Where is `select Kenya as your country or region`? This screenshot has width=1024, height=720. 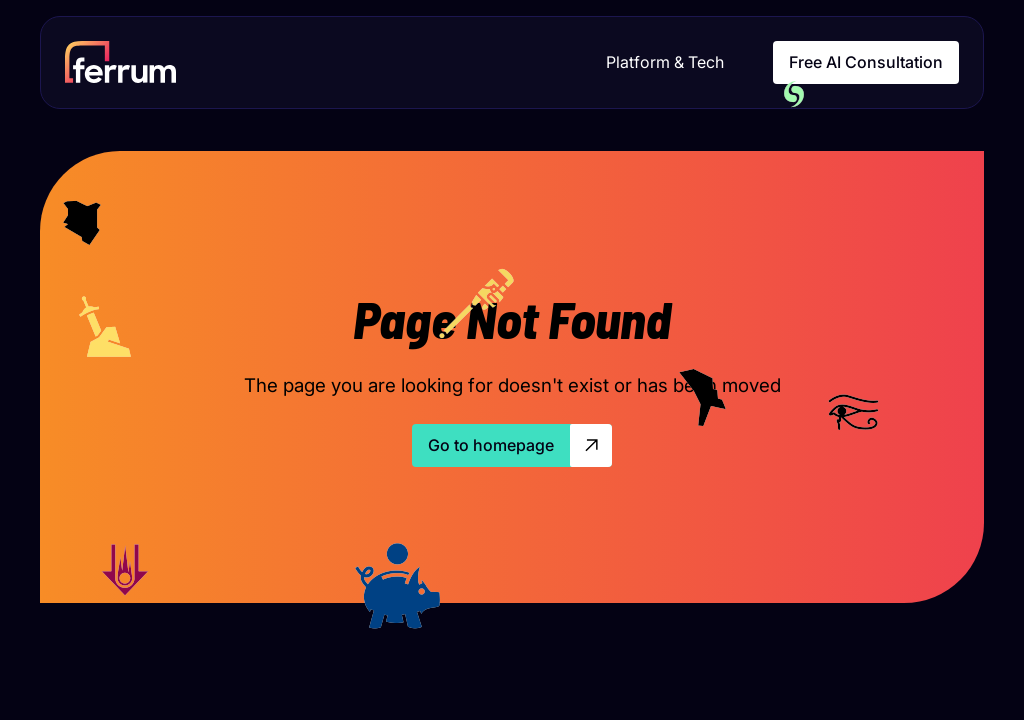 select Kenya as your country or region is located at coordinates (82, 223).